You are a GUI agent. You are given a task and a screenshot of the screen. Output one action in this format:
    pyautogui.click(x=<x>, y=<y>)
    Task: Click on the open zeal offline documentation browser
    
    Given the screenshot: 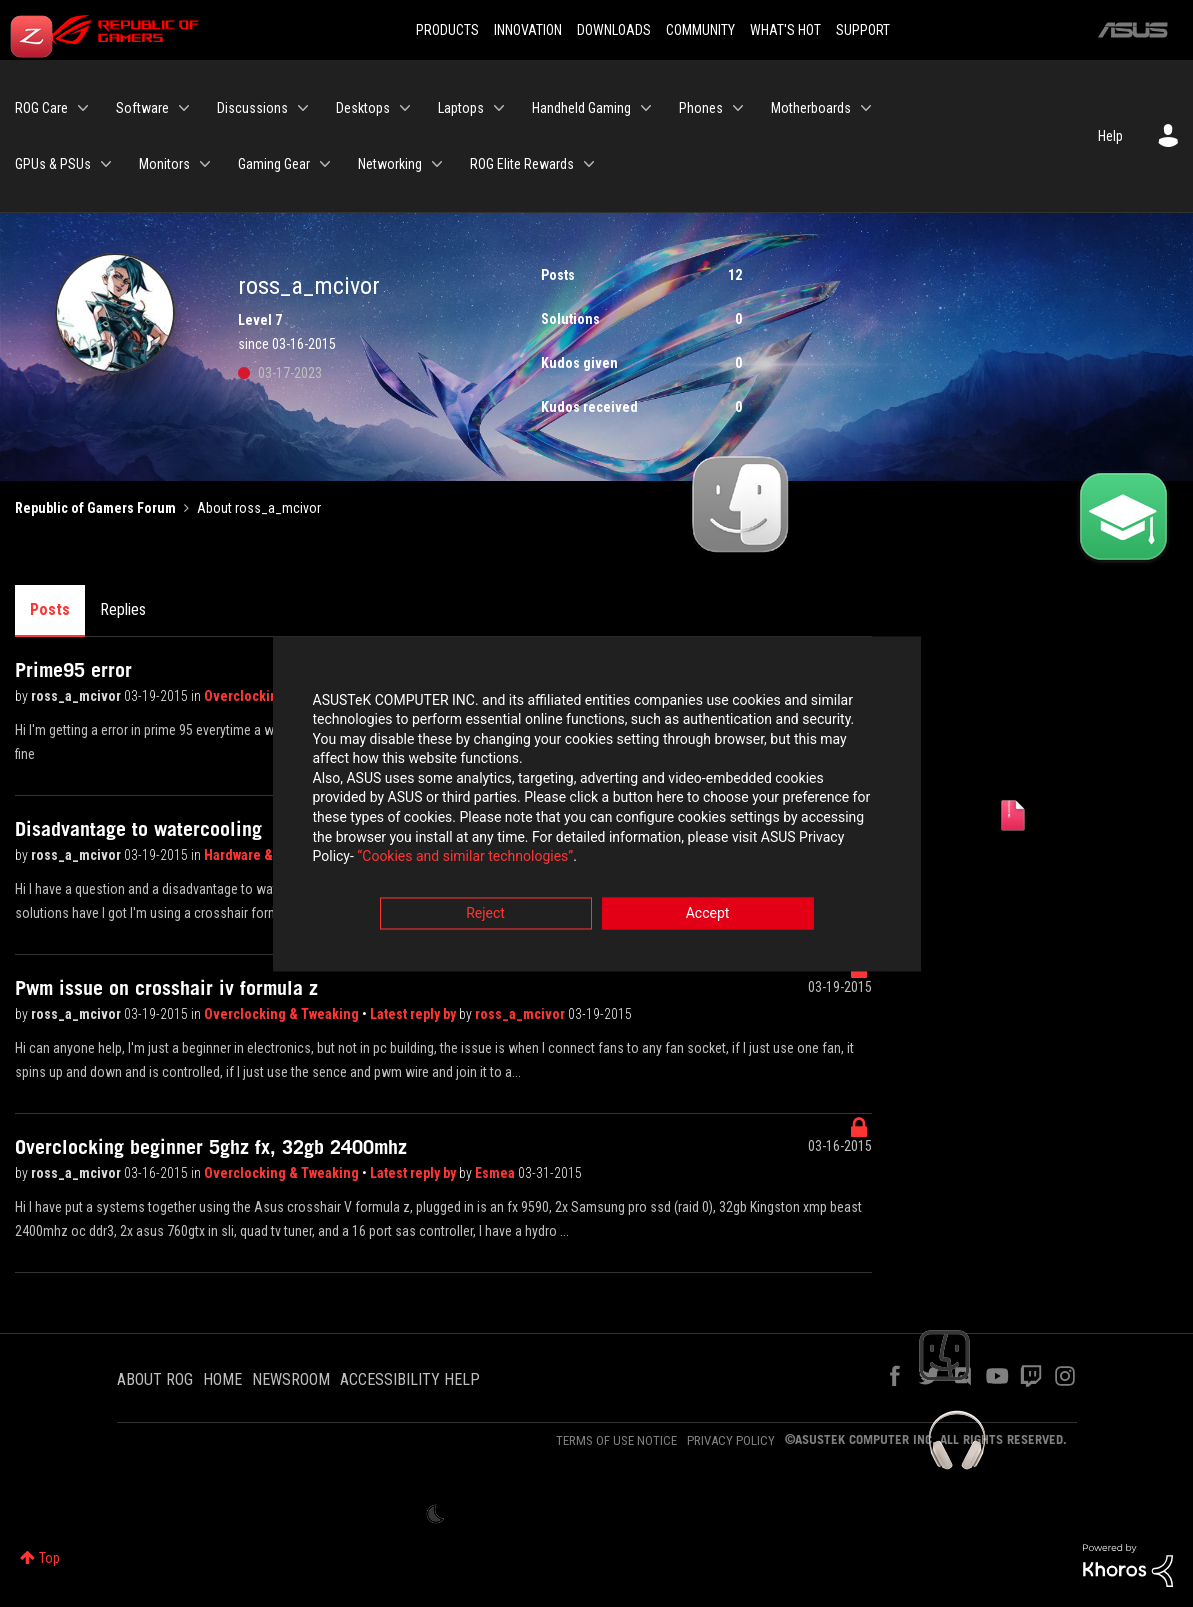 What is the action you would take?
    pyautogui.click(x=31, y=36)
    